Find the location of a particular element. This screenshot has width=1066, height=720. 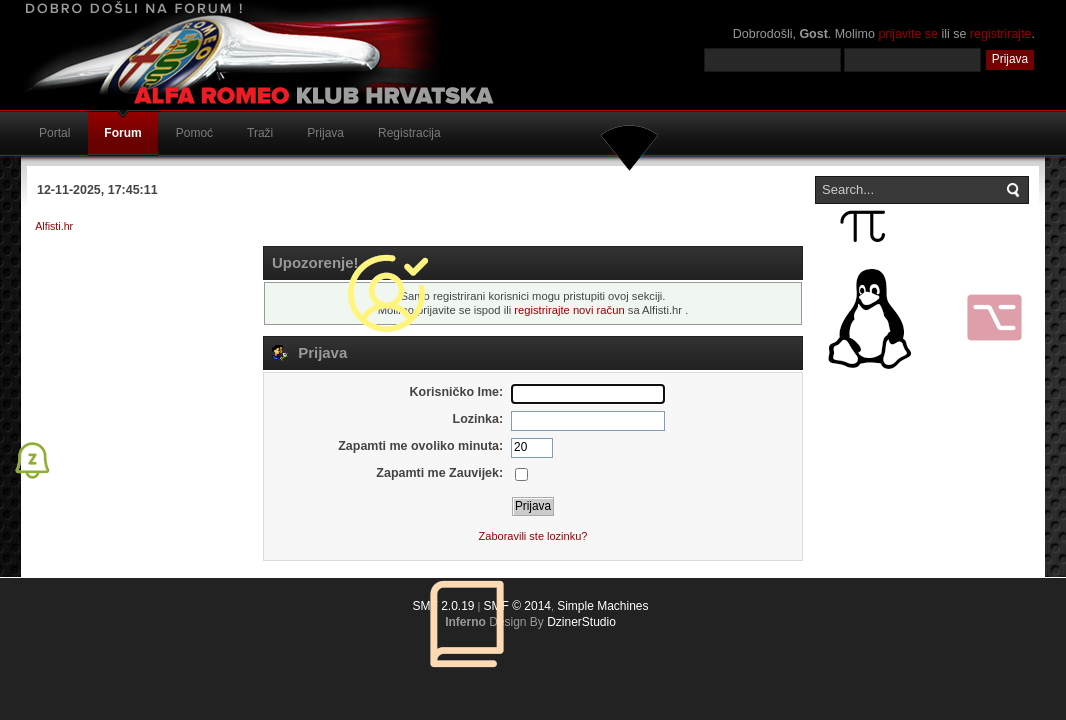

indicates full wifi signal strength is located at coordinates (629, 147).